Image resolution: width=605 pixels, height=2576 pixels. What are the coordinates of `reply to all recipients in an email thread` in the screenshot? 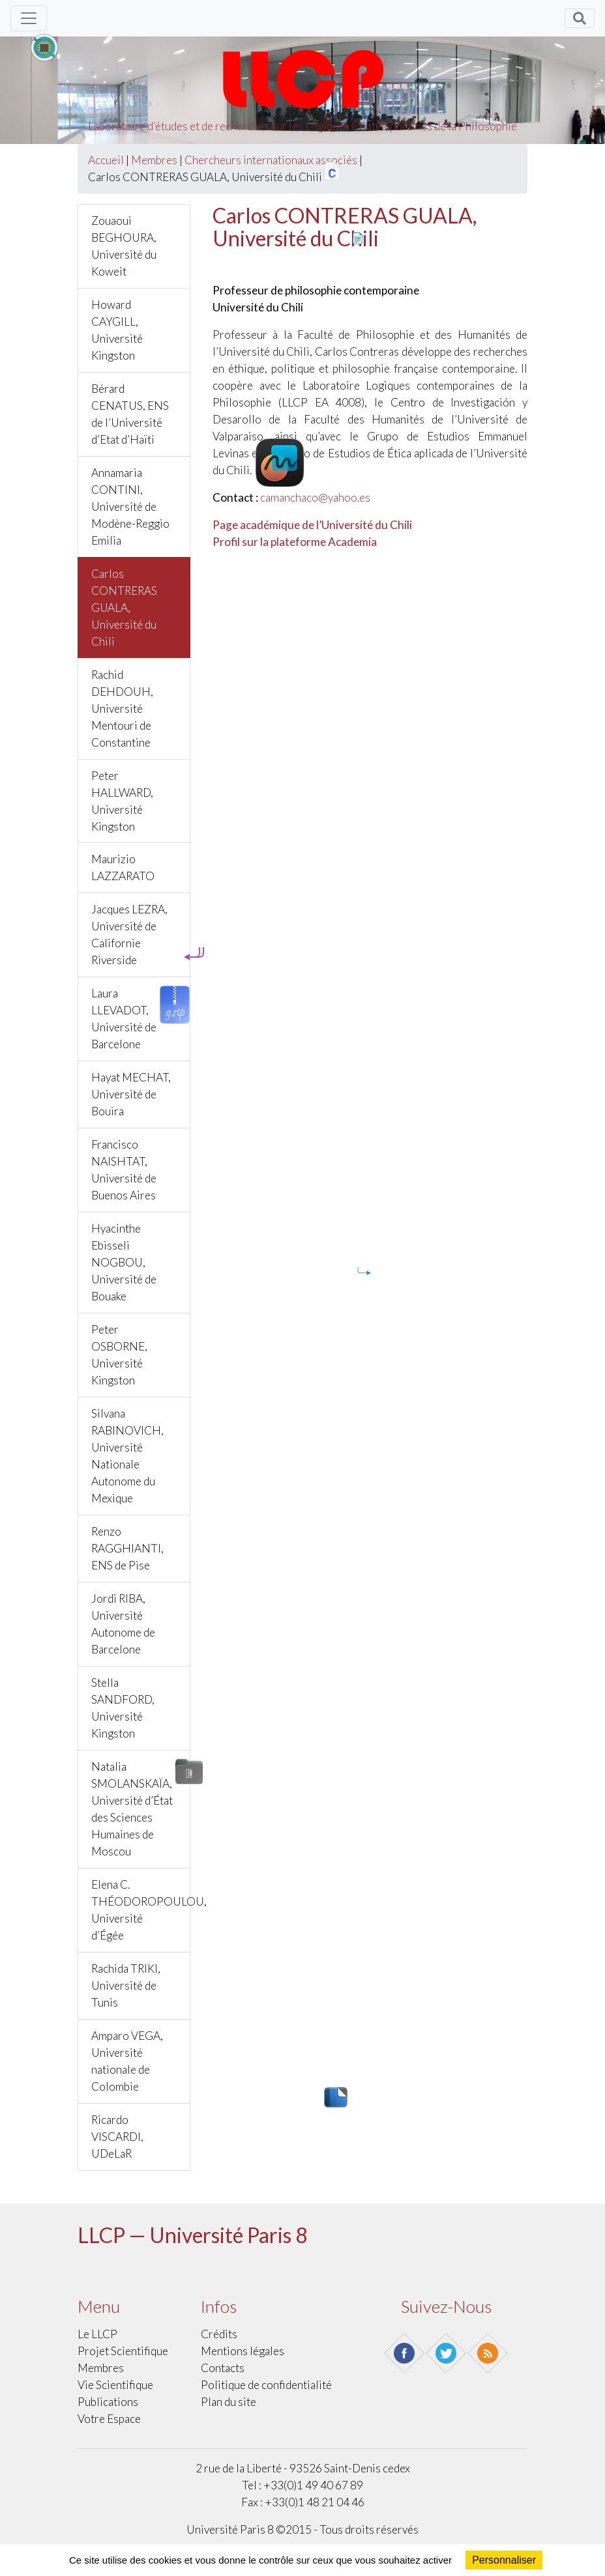 It's located at (194, 952).